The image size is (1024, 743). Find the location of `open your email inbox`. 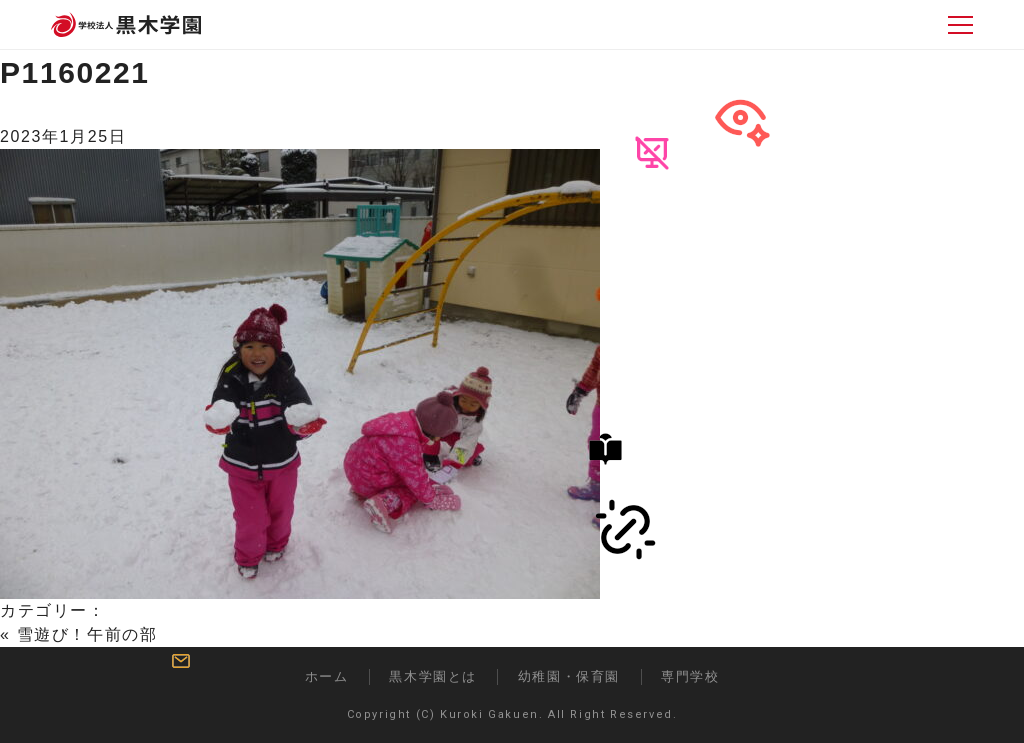

open your email inbox is located at coordinates (181, 661).